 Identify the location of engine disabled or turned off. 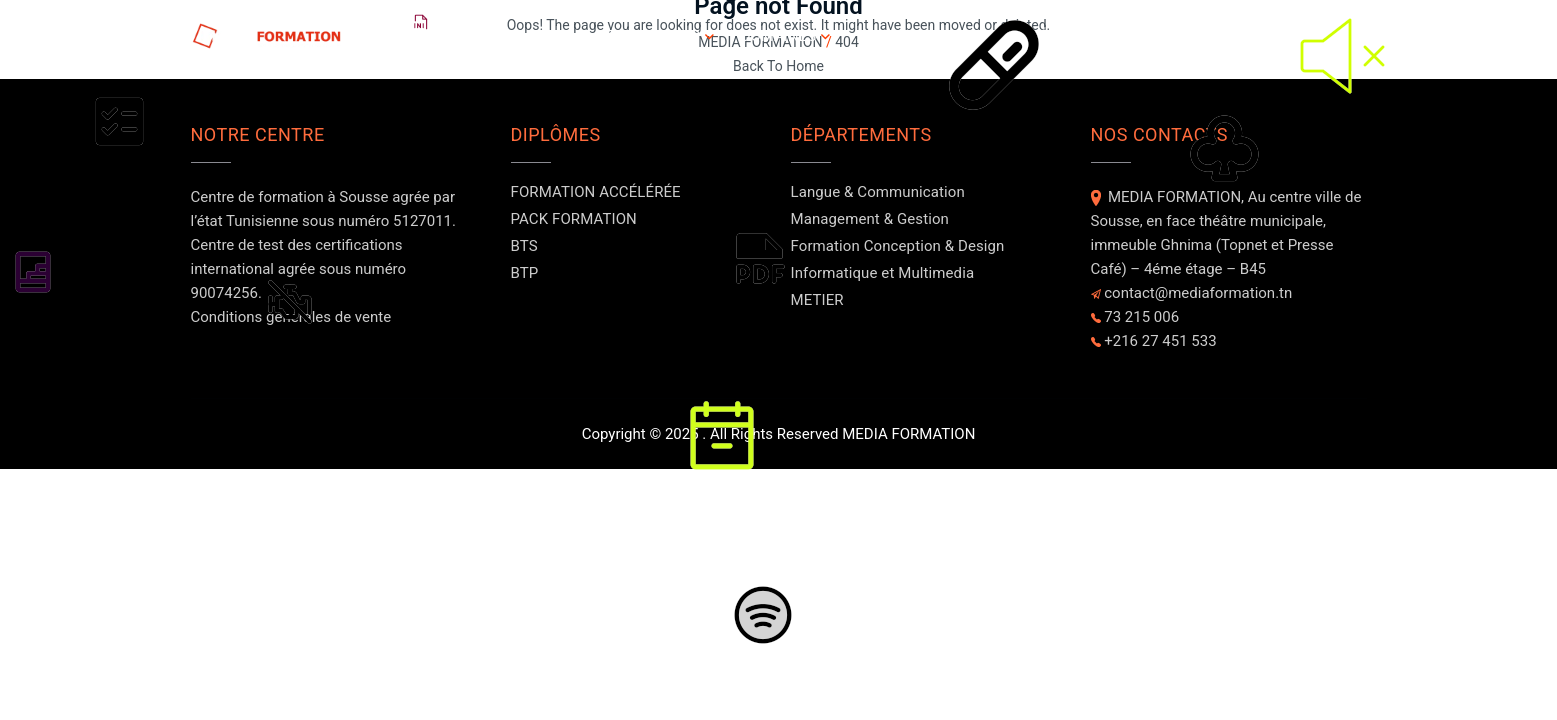
(290, 302).